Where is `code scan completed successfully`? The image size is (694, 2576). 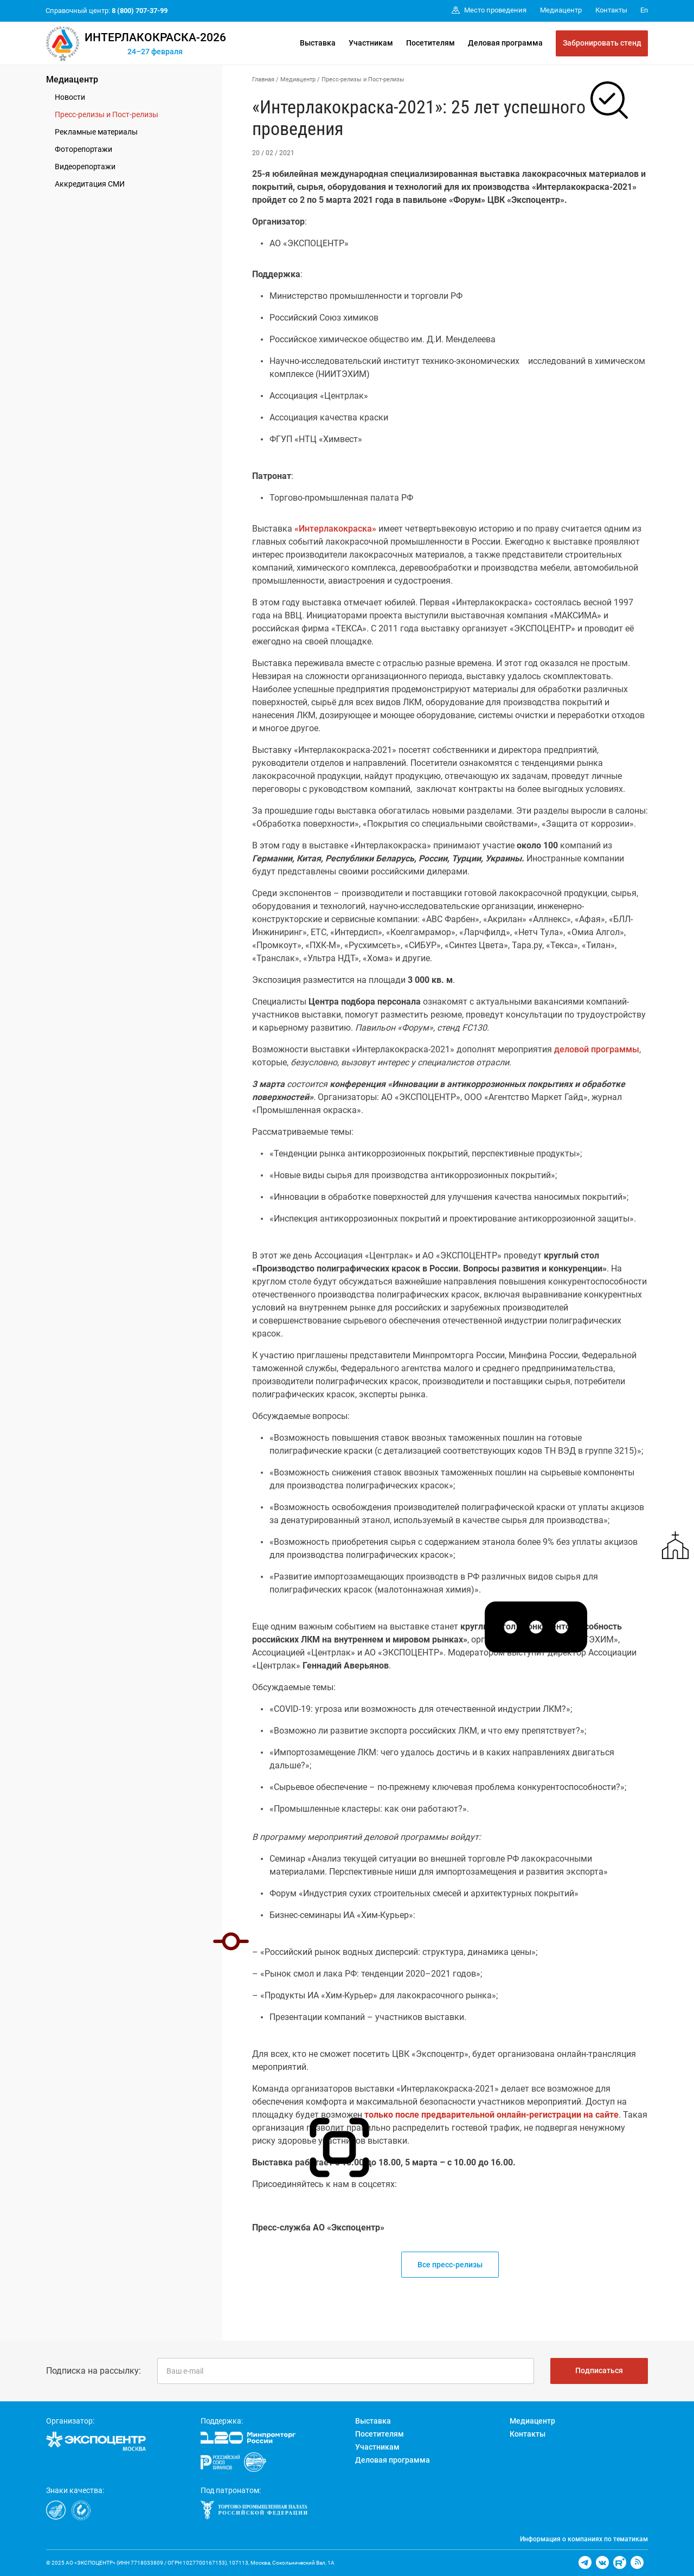
code scan completed successfully is located at coordinates (610, 101).